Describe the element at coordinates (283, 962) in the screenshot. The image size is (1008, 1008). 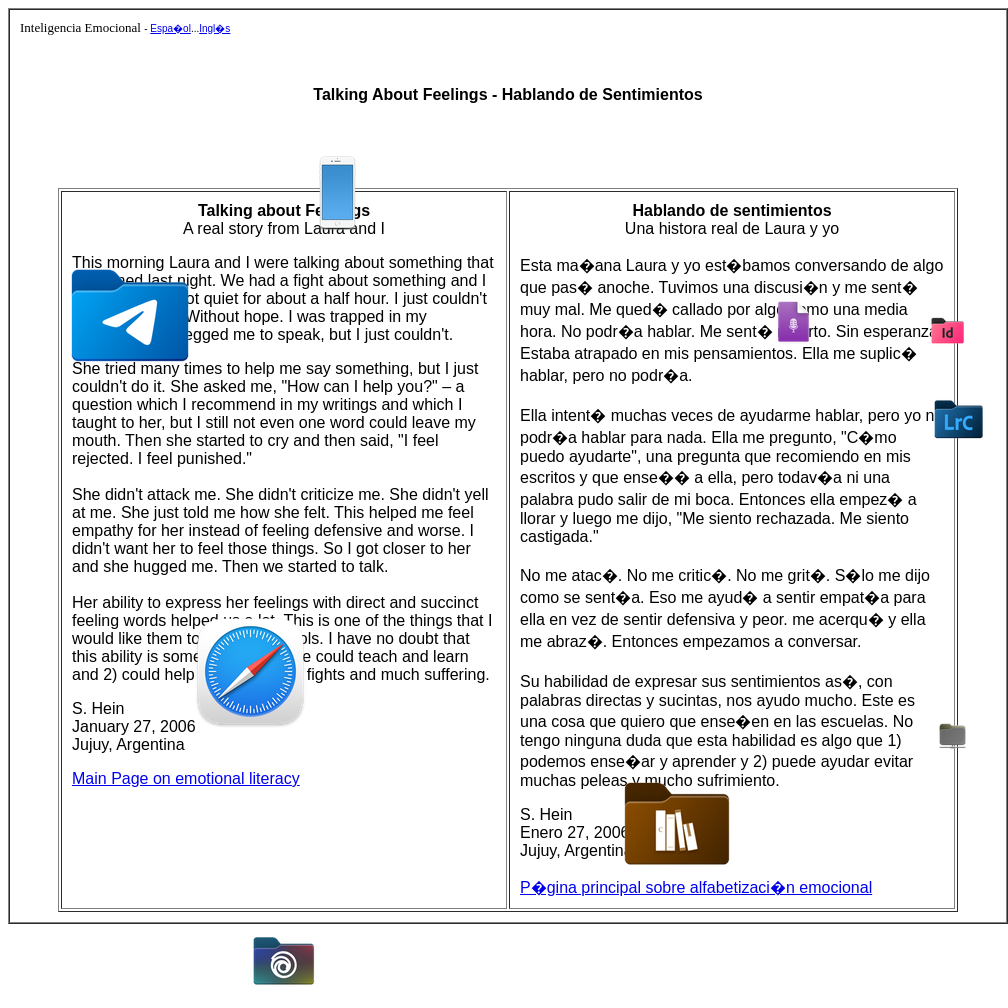
I see `open ubisoft connect game files folder` at that location.